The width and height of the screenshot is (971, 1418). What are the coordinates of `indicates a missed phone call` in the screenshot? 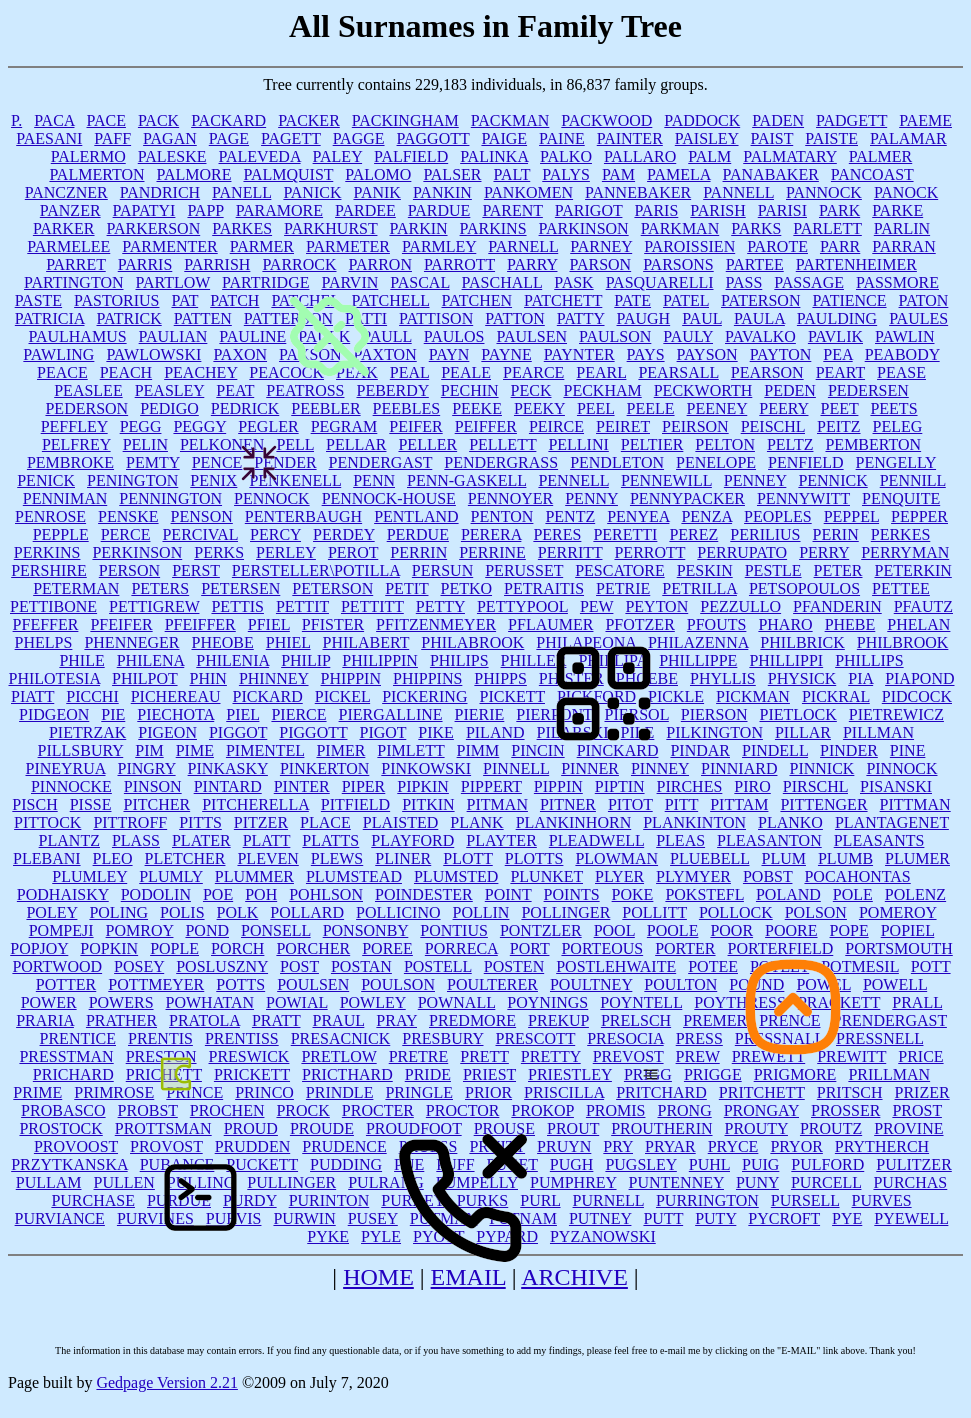 It's located at (460, 1201).